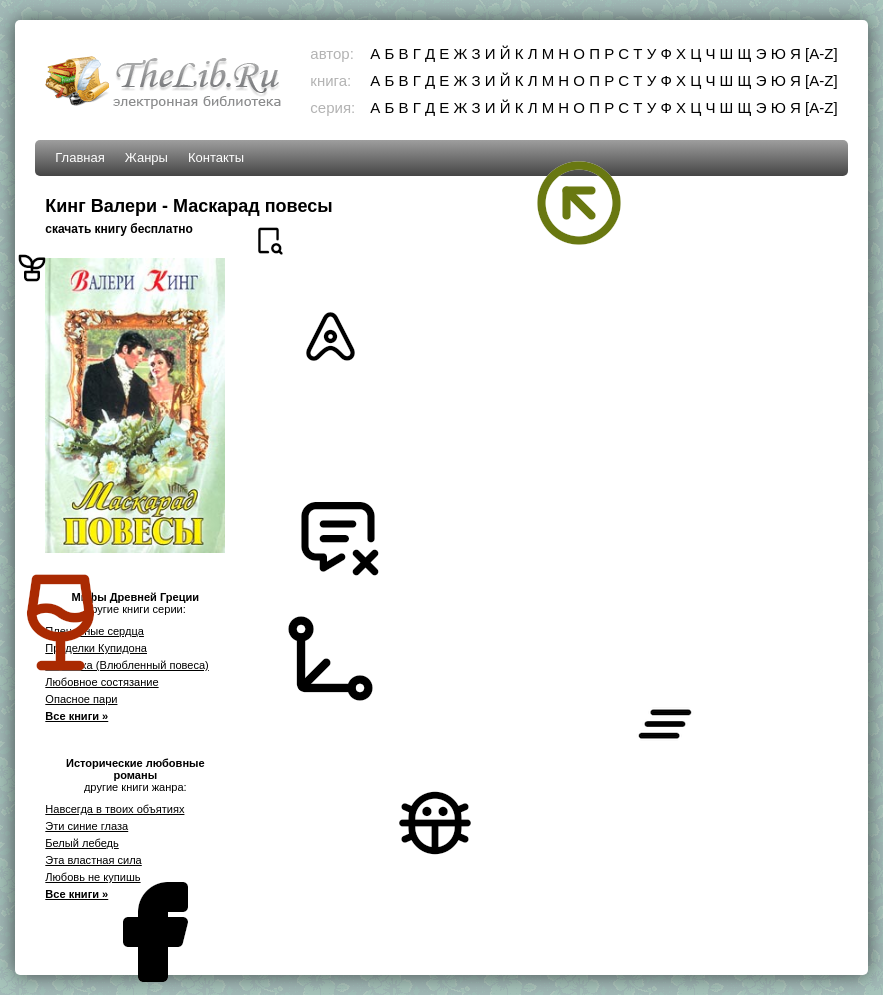  Describe the element at coordinates (268, 240) in the screenshot. I see `search for a tablet device` at that location.